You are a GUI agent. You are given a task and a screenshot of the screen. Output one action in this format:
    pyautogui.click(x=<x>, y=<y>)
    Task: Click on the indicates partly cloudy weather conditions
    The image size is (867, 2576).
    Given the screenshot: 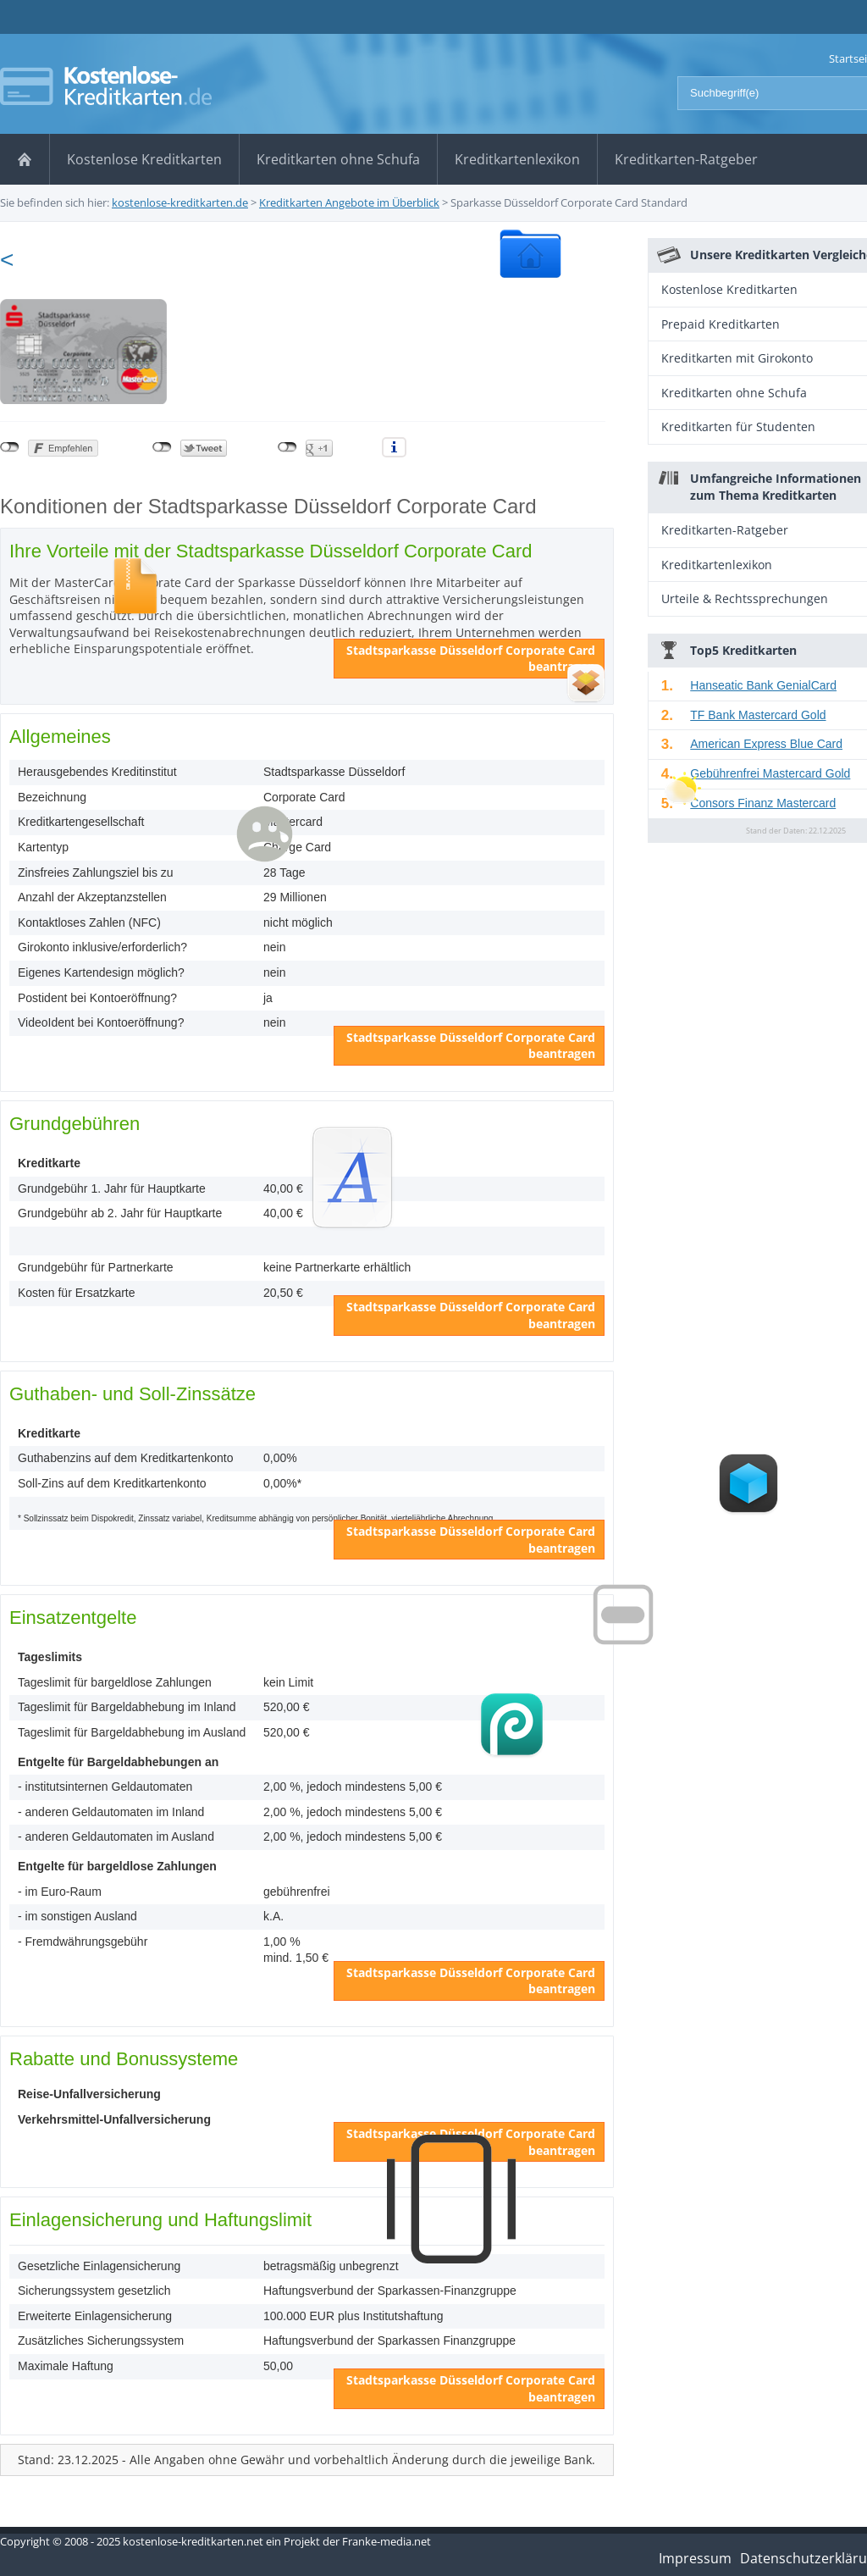 What is the action you would take?
    pyautogui.click(x=682, y=788)
    